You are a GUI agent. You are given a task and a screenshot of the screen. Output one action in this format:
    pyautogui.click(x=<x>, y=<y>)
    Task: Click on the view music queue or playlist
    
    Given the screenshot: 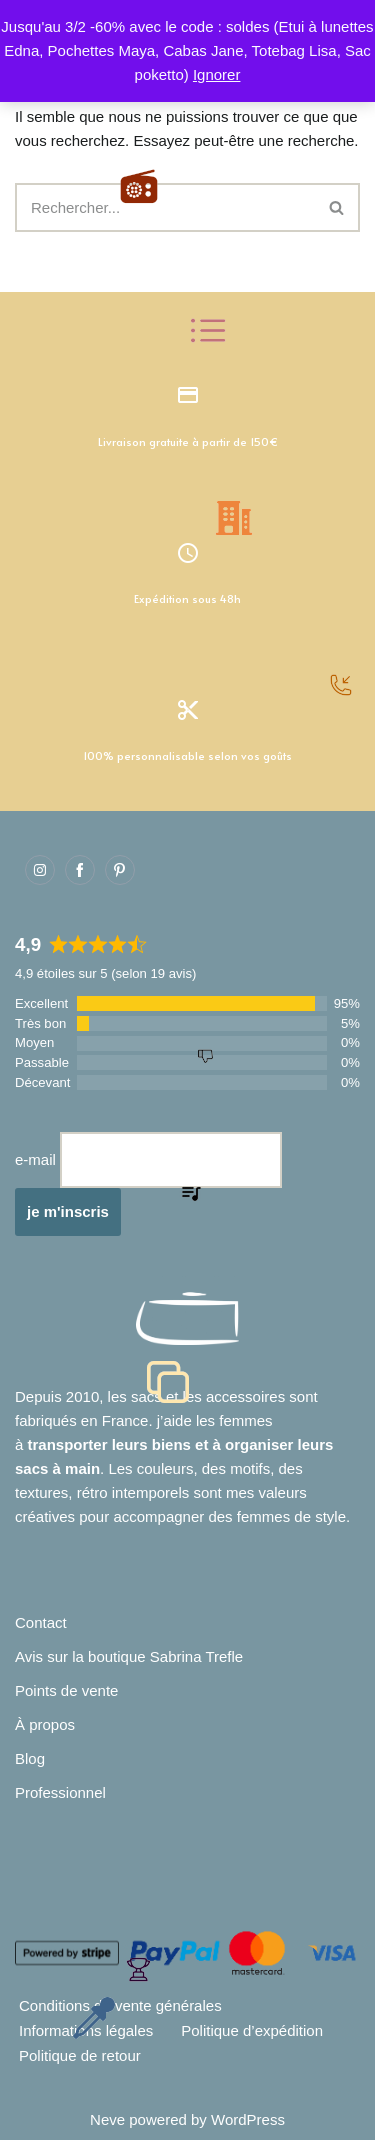 What is the action you would take?
    pyautogui.click(x=191, y=1193)
    